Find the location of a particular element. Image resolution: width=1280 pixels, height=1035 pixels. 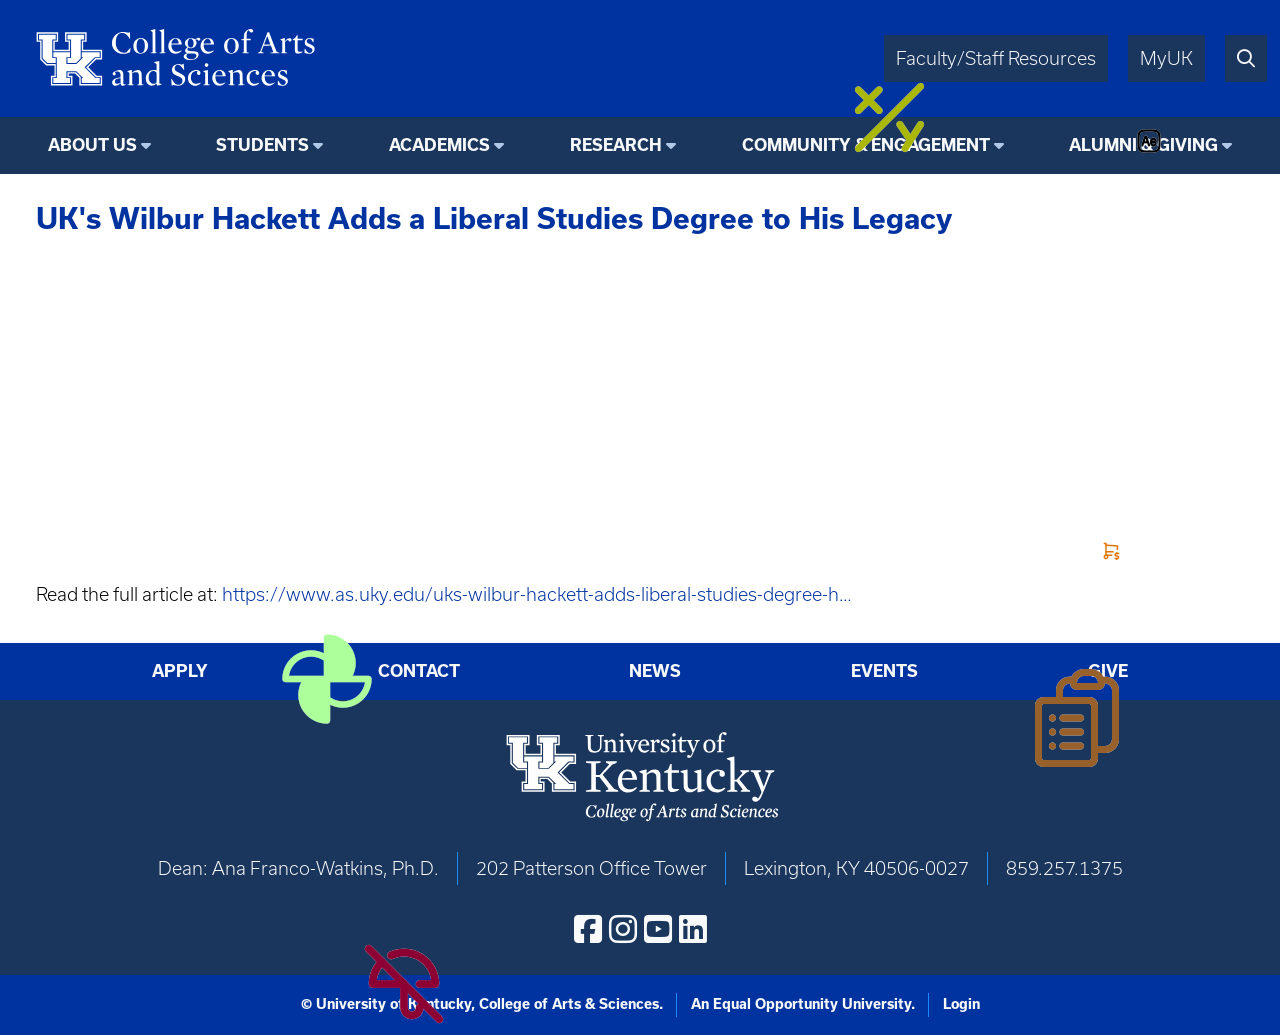

weather protection disabled is located at coordinates (404, 984).